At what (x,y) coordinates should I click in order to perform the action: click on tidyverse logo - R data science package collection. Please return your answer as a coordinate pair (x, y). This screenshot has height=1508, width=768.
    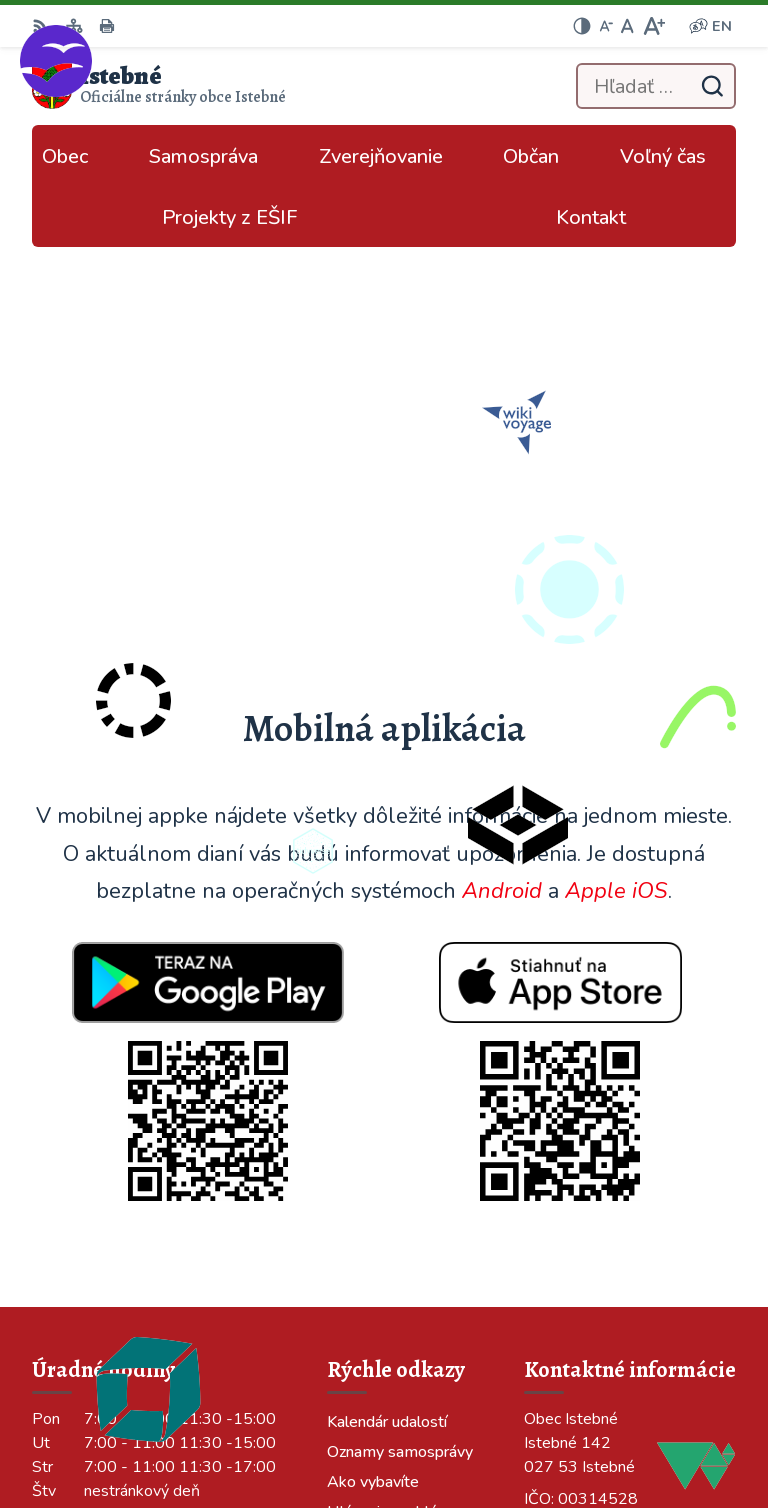
    Looking at the image, I should click on (313, 851).